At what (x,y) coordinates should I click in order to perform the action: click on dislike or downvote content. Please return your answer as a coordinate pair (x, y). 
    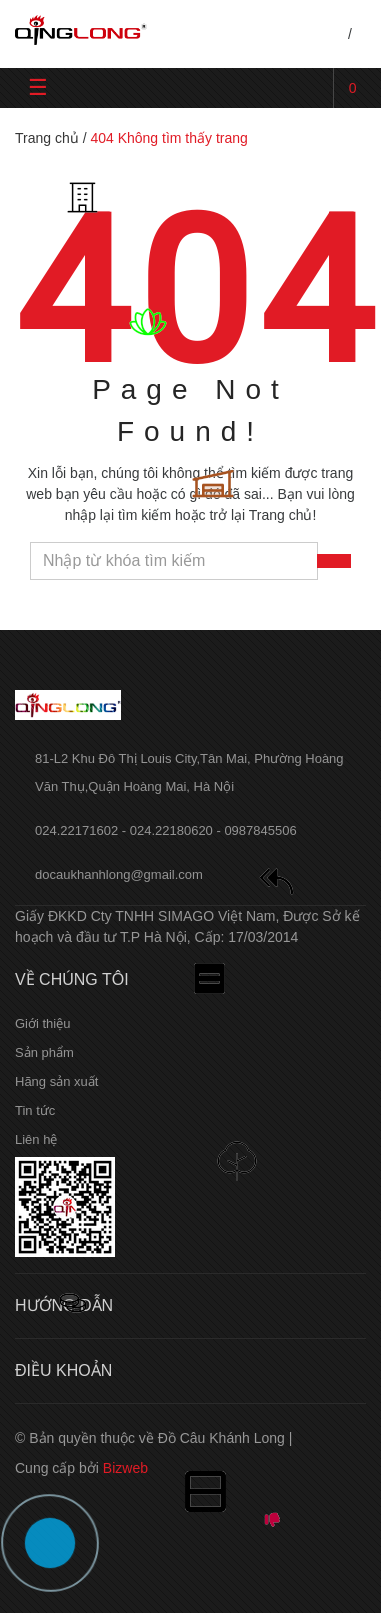
    Looking at the image, I should click on (272, 1519).